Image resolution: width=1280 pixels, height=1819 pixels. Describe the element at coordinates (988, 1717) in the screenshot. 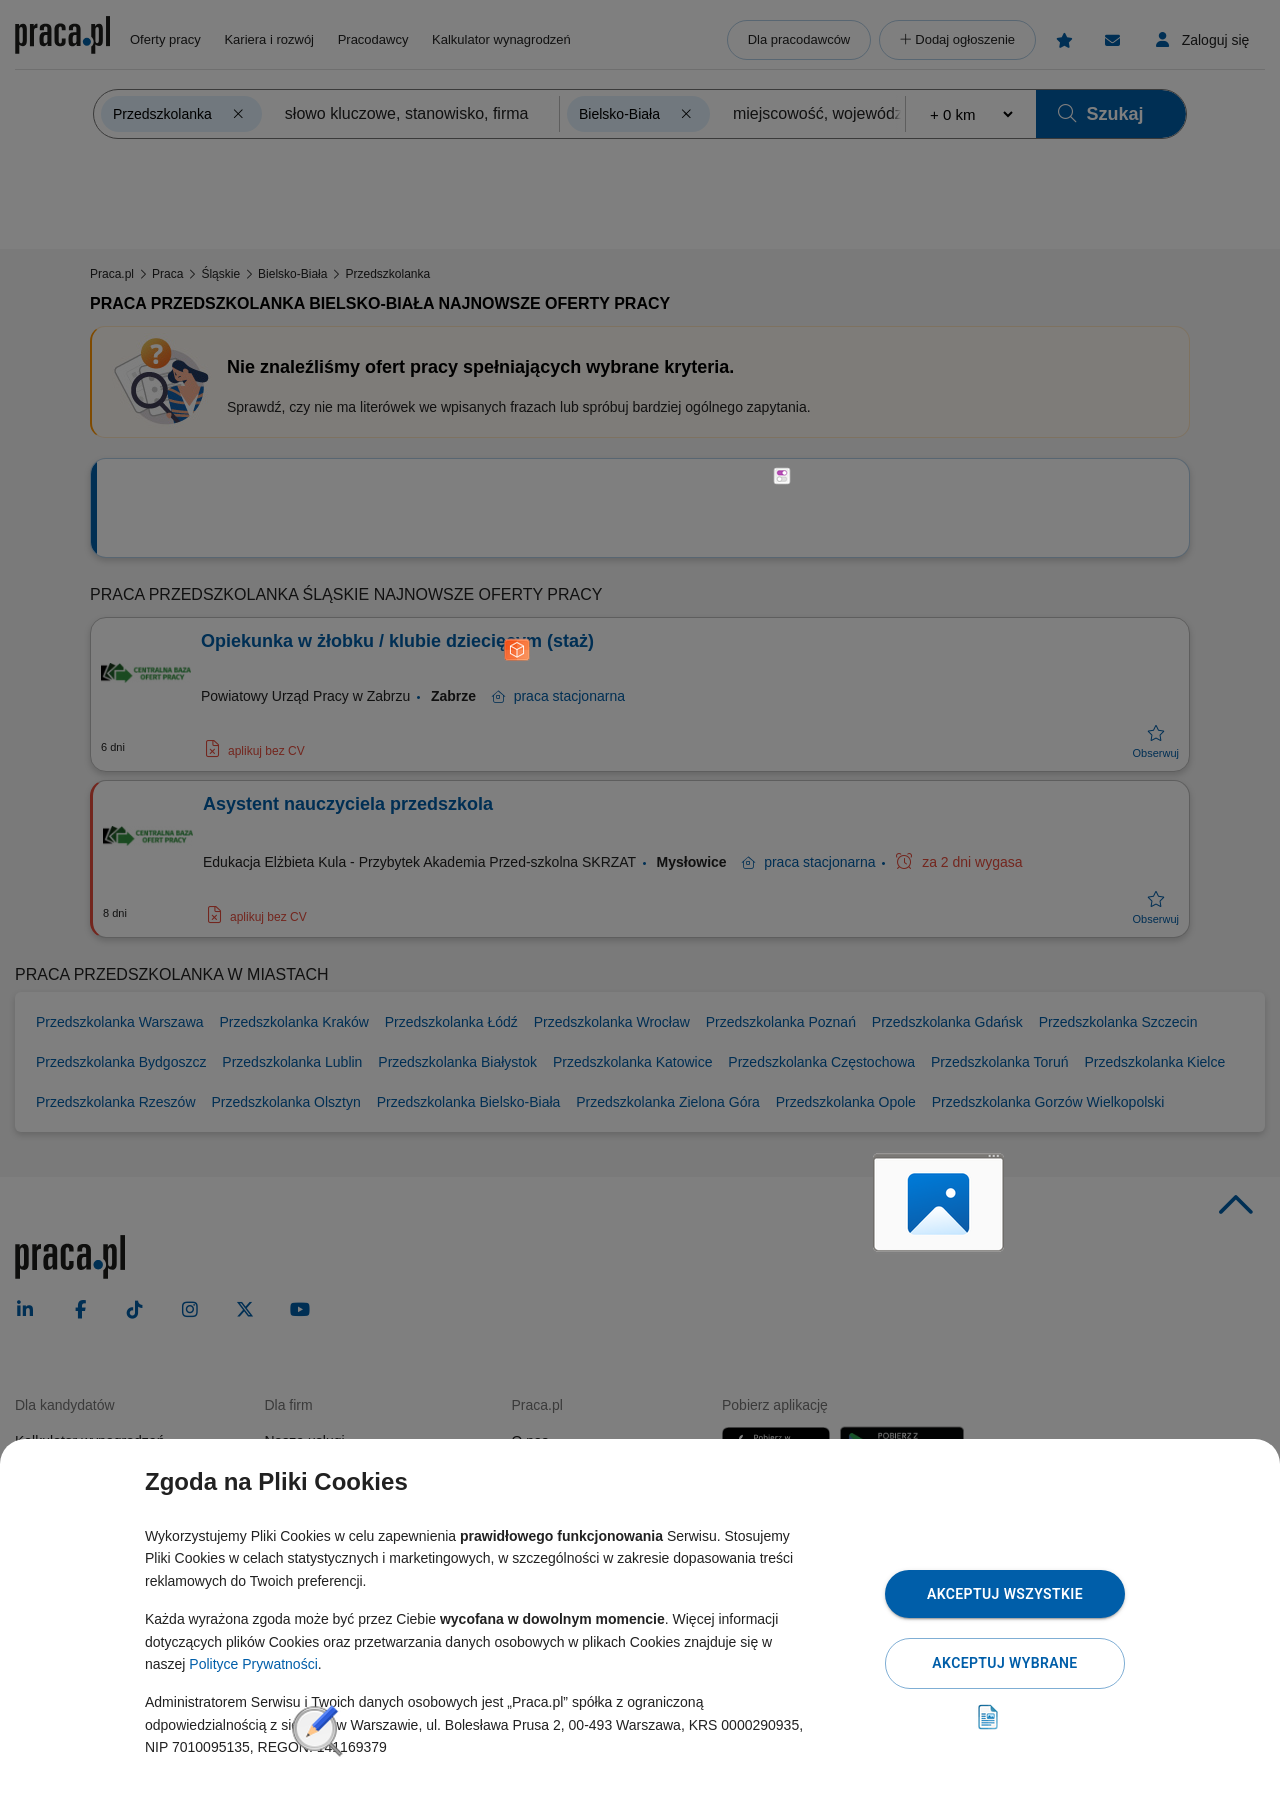

I see `libreoffice writer document template file` at that location.